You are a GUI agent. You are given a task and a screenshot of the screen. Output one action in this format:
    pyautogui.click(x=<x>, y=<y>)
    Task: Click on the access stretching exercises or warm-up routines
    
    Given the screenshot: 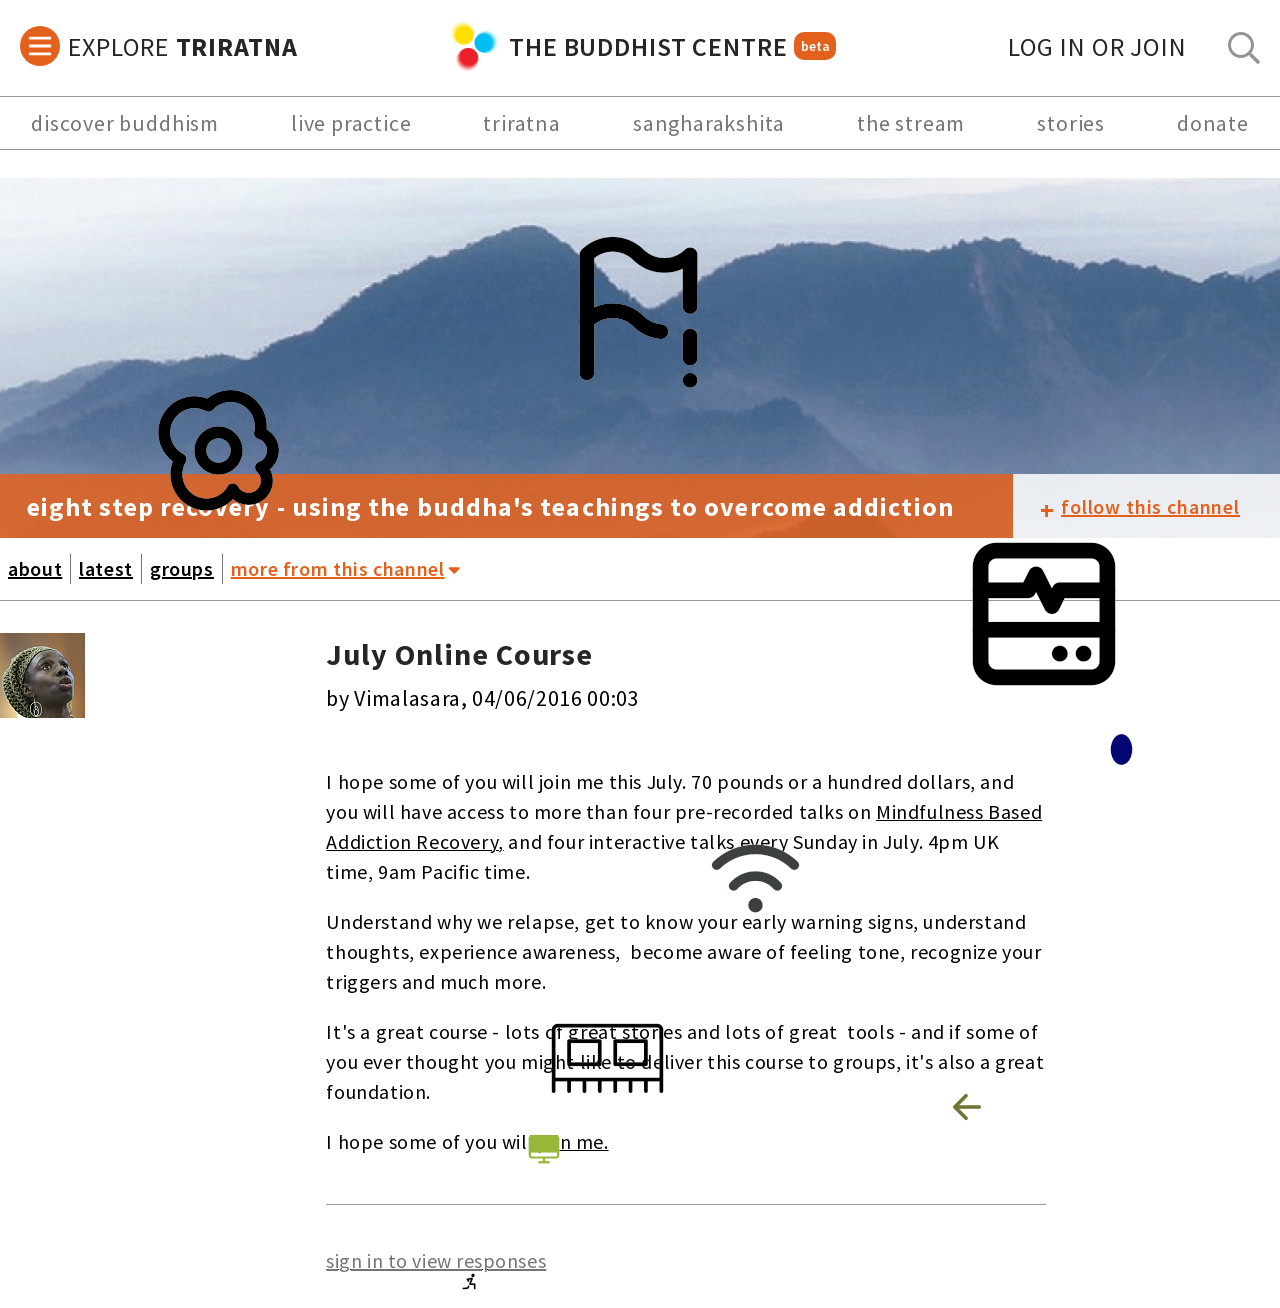 What is the action you would take?
    pyautogui.click(x=469, y=1281)
    